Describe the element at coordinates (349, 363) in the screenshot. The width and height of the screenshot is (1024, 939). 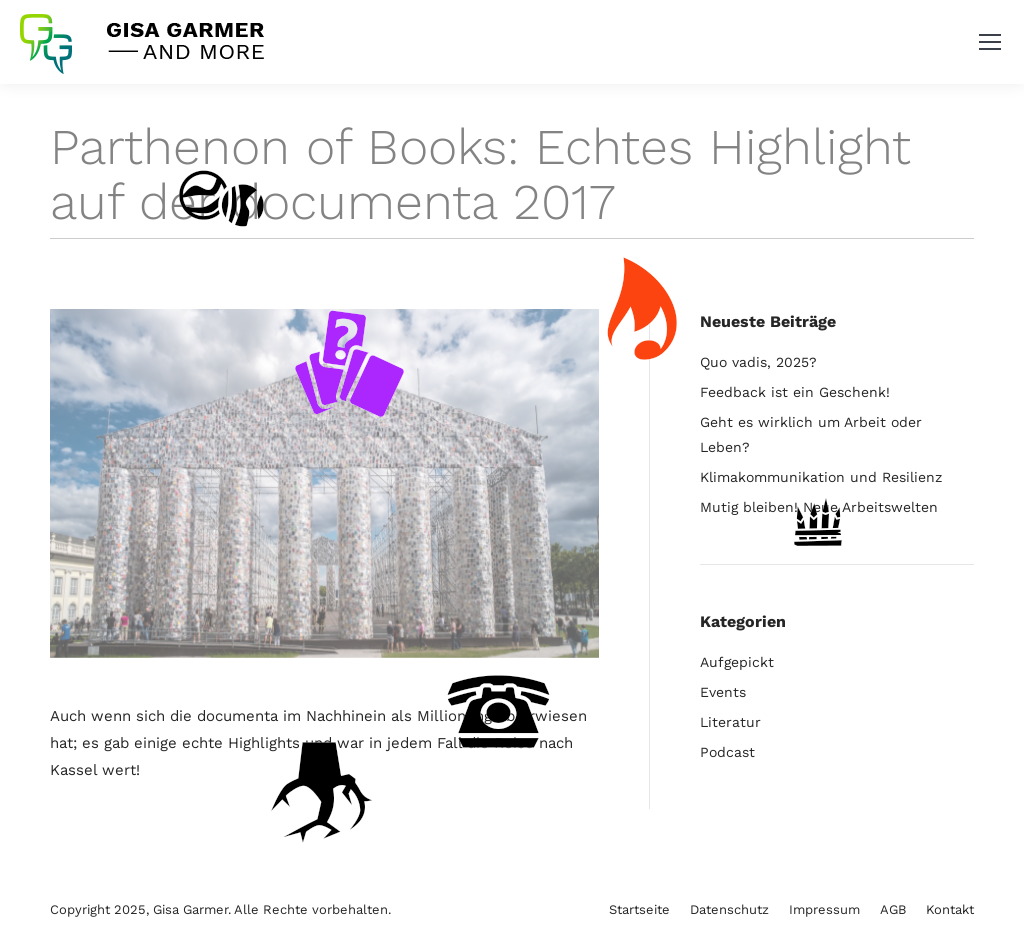
I see `draw a random card from the deck` at that location.